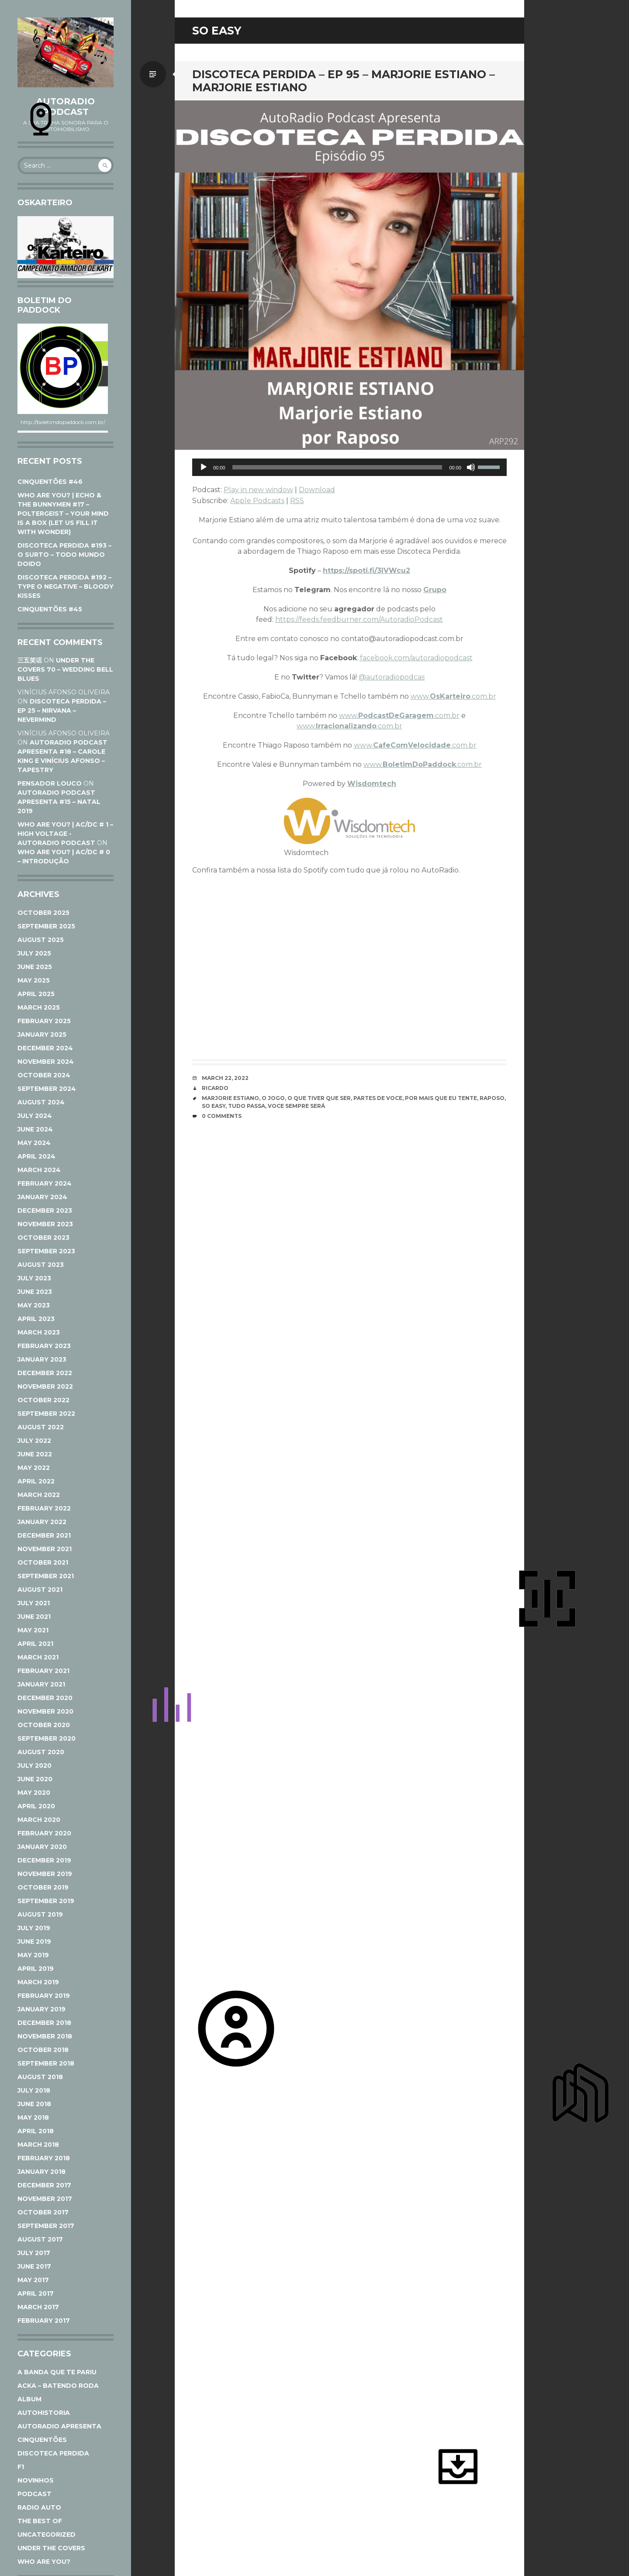 This screenshot has width=629, height=2576. What do you see at coordinates (41, 119) in the screenshot?
I see `access webcam settings` at bounding box center [41, 119].